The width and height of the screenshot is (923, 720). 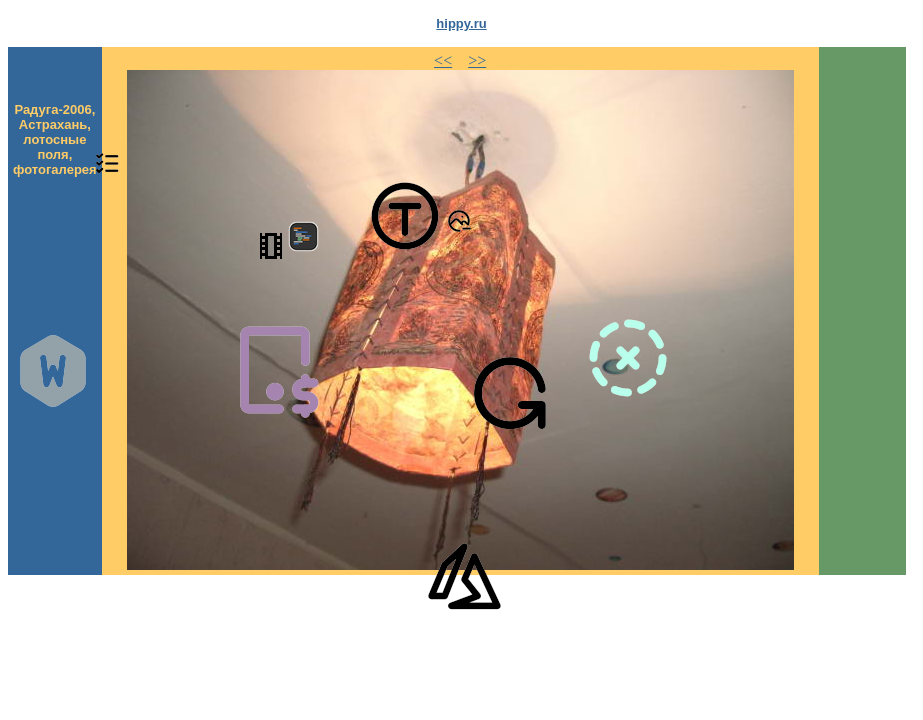 What do you see at coordinates (303, 236) in the screenshot?
I see `open software development tools` at bounding box center [303, 236].